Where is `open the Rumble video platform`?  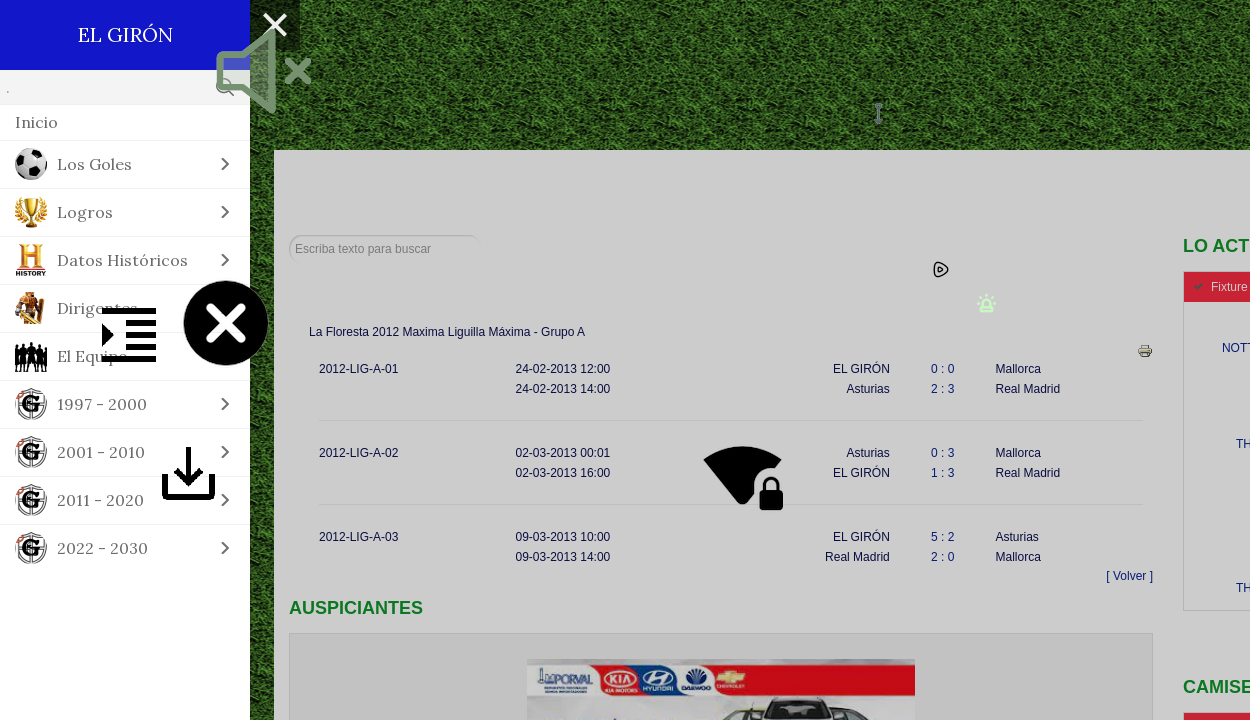 open the Rumble video platform is located at coordinates (940, 269).